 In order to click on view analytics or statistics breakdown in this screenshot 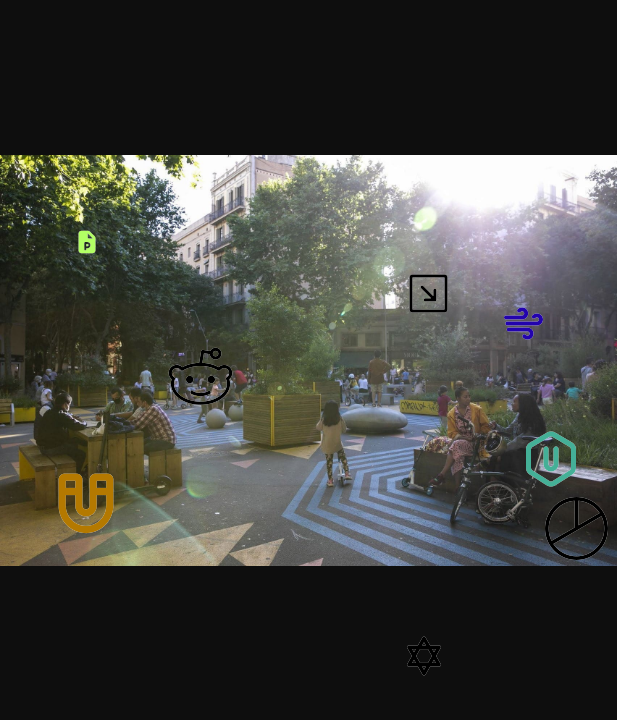, I will do `click(576, 528)`.